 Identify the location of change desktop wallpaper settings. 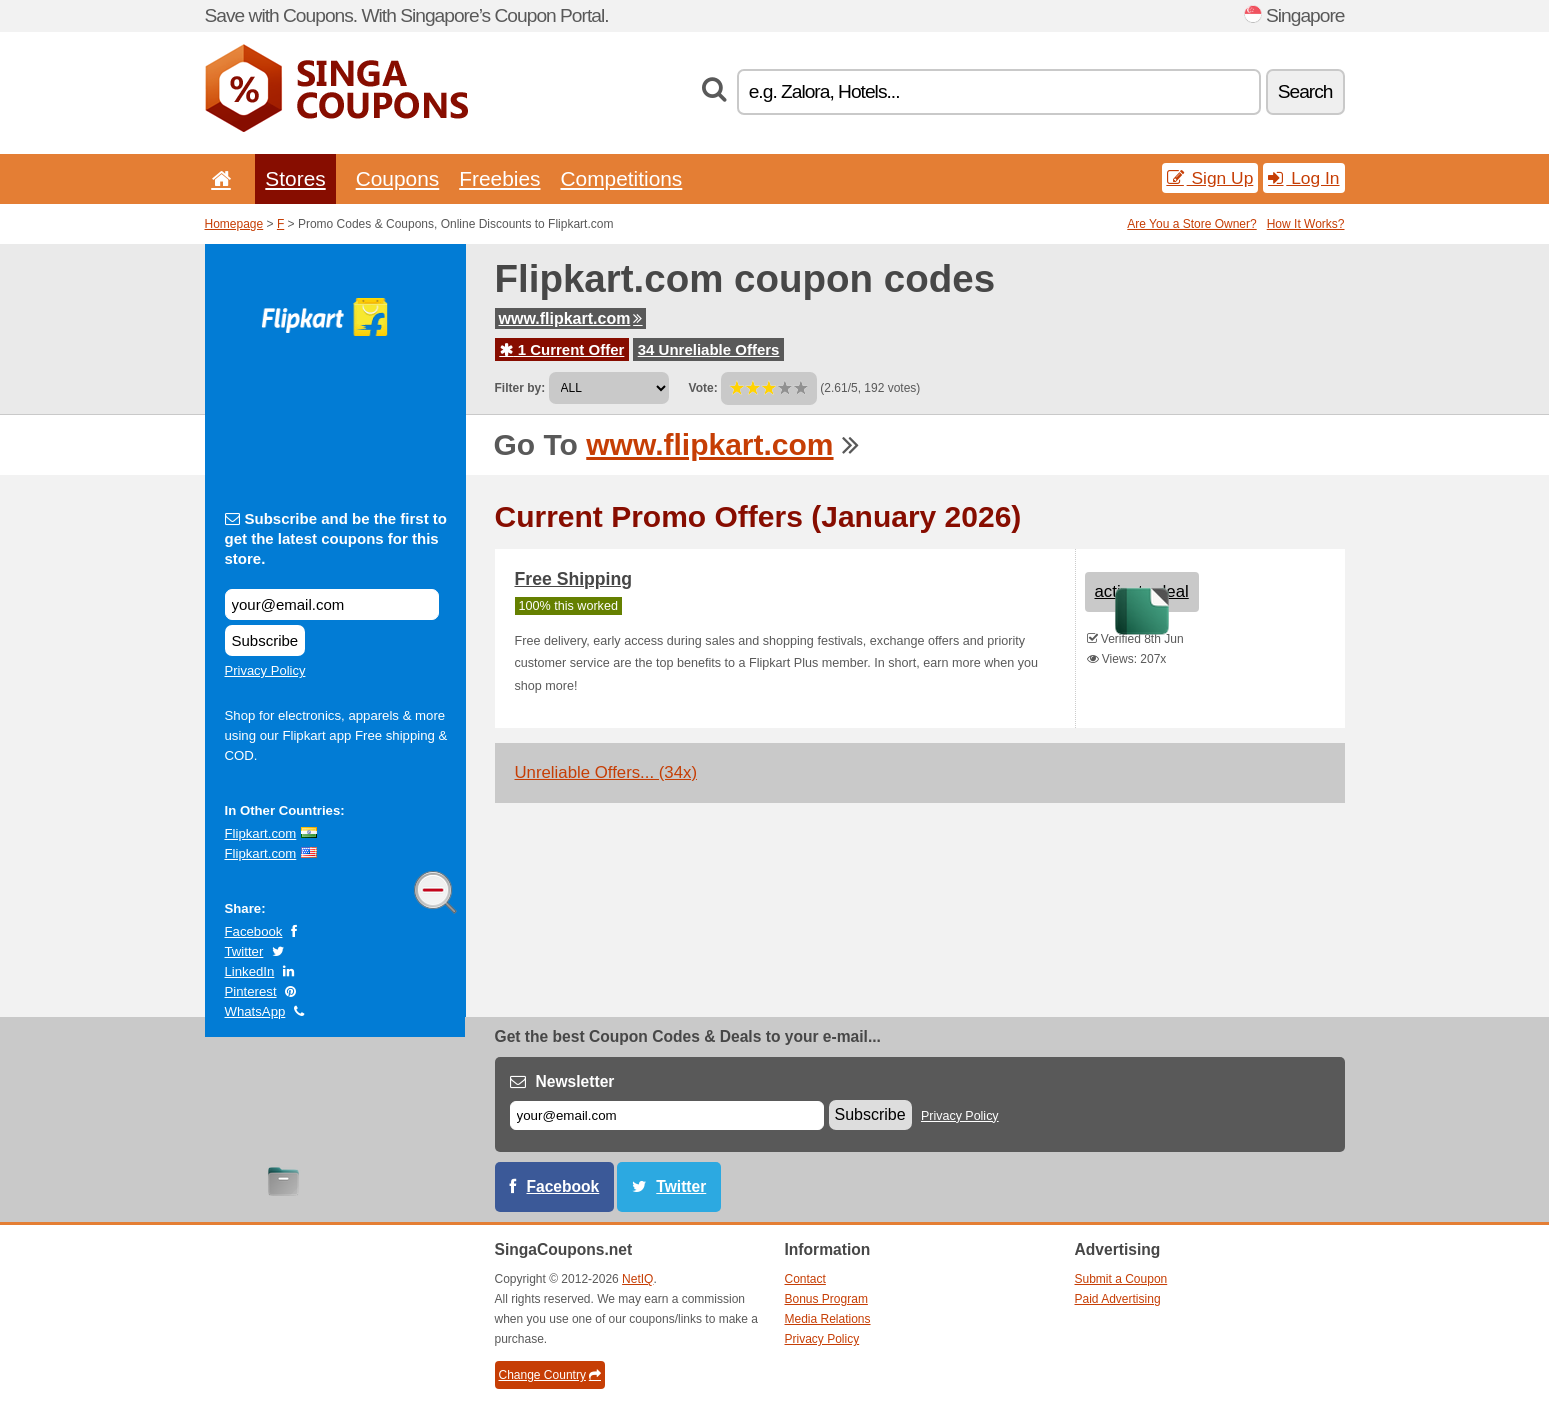
(1142, 610).